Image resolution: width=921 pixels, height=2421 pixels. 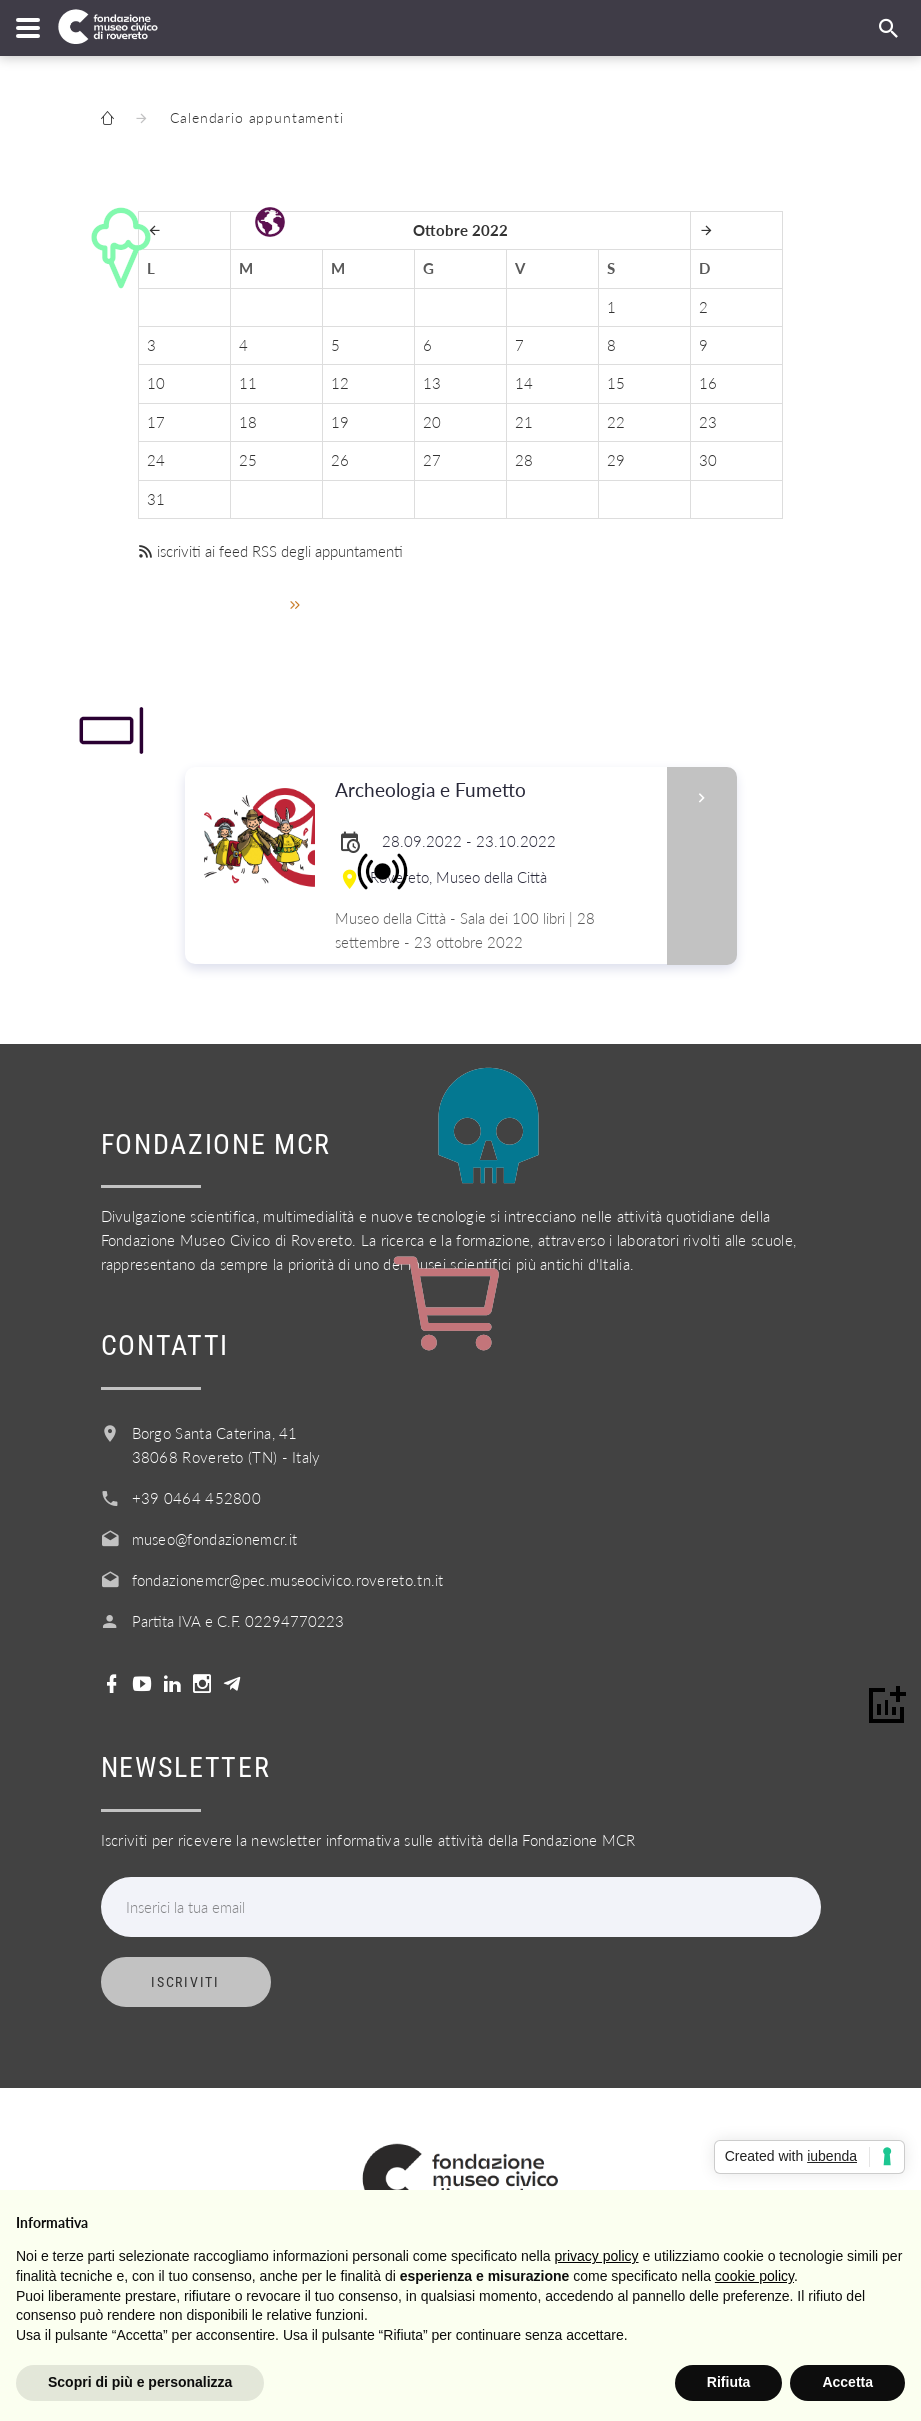 What do you see at coordinates (382, 871) in the screenshot?
I see `start a live broadcast or stream` at bounding box center [382, 871].